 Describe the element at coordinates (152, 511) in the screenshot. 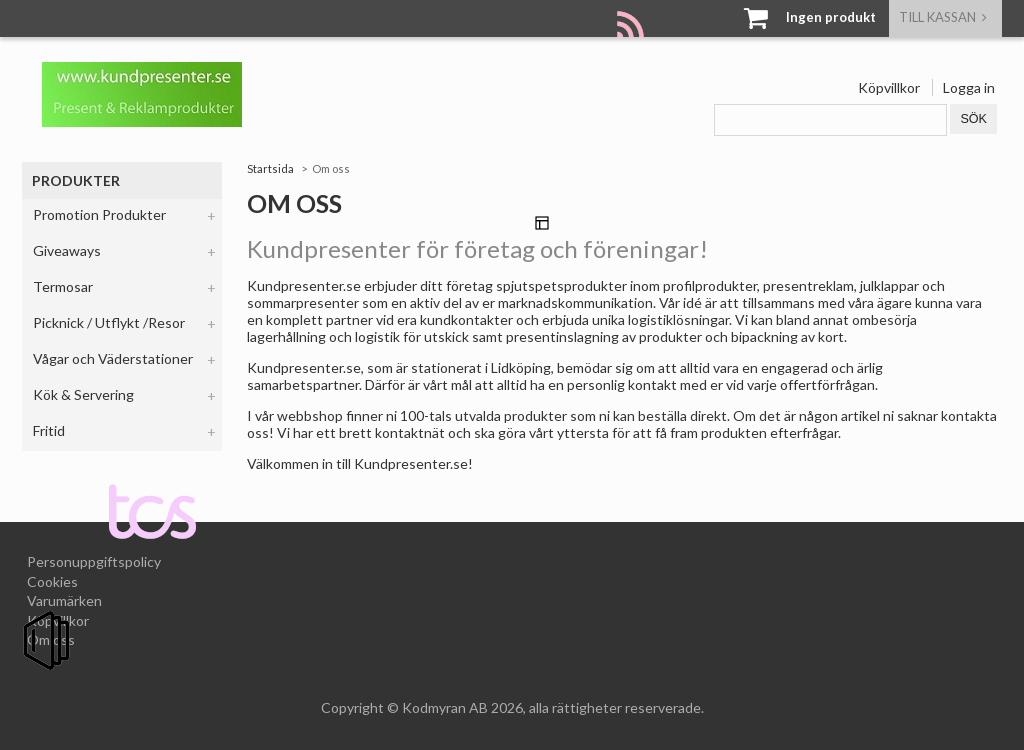

I see `Tata Consultancy Services company logo` at that location.